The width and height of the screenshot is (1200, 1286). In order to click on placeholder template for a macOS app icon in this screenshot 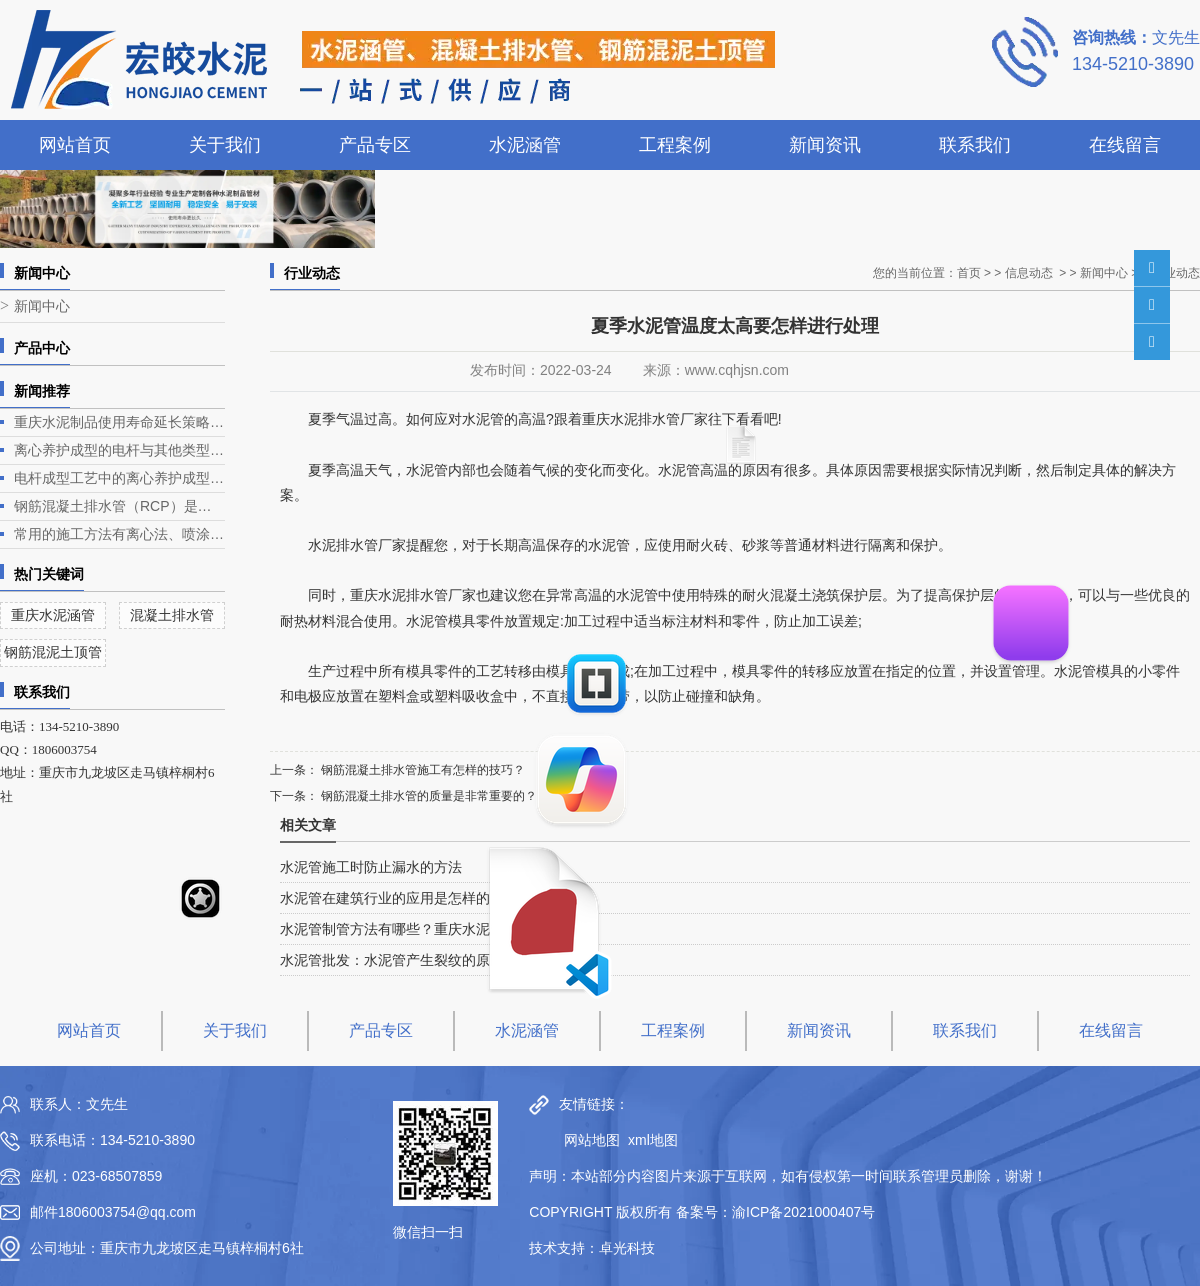, I will do `click(1031, 623)`.